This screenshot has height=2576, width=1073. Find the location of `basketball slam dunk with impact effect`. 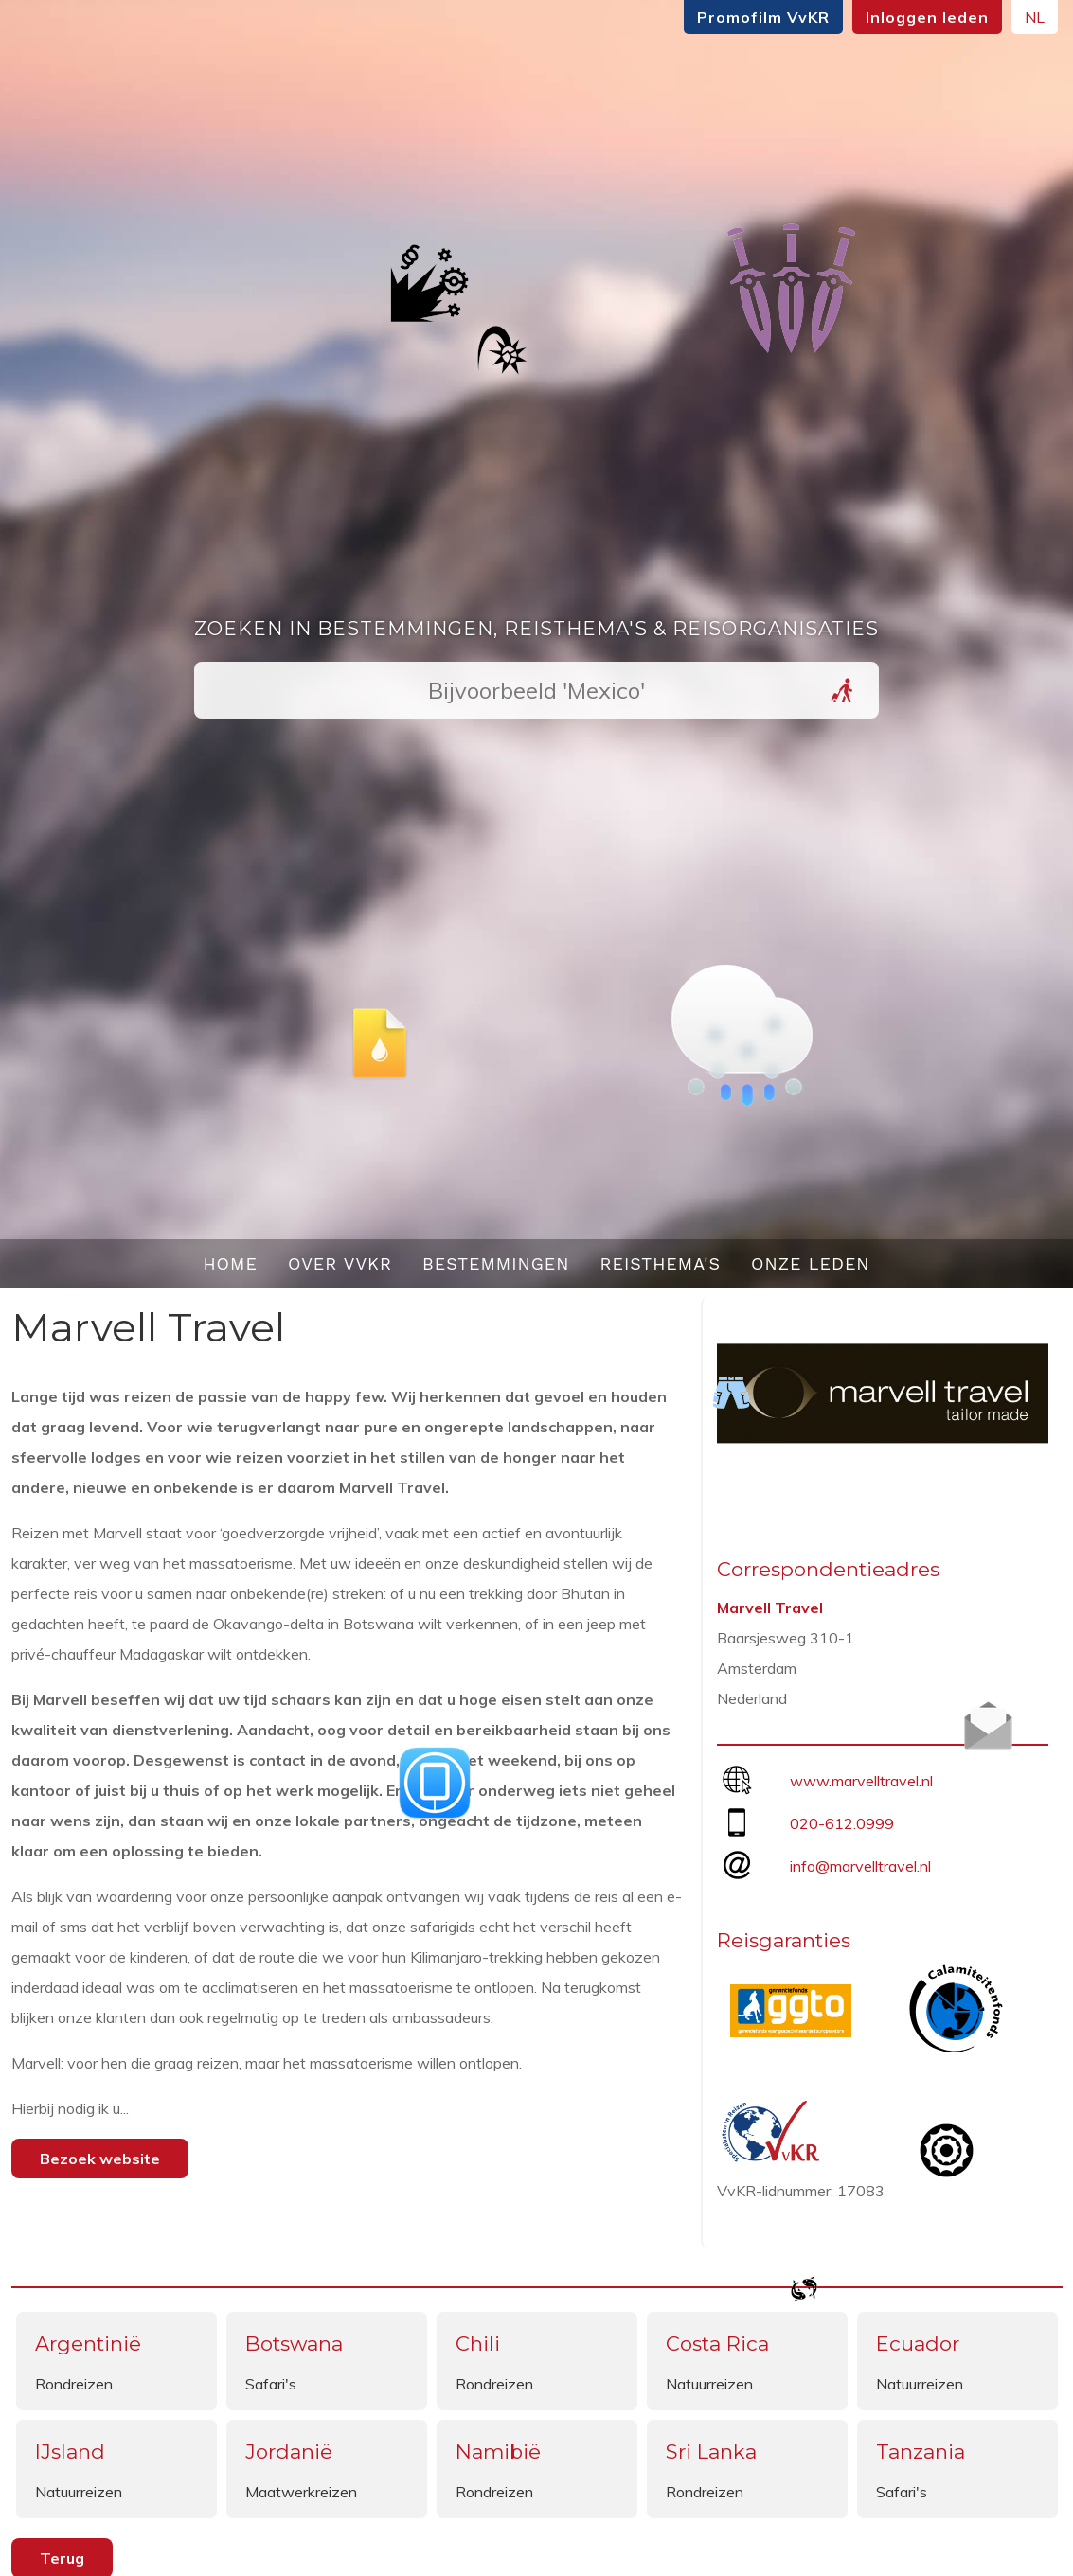

basketball slam dunk with impact effect is located at coordinates (502, 350).